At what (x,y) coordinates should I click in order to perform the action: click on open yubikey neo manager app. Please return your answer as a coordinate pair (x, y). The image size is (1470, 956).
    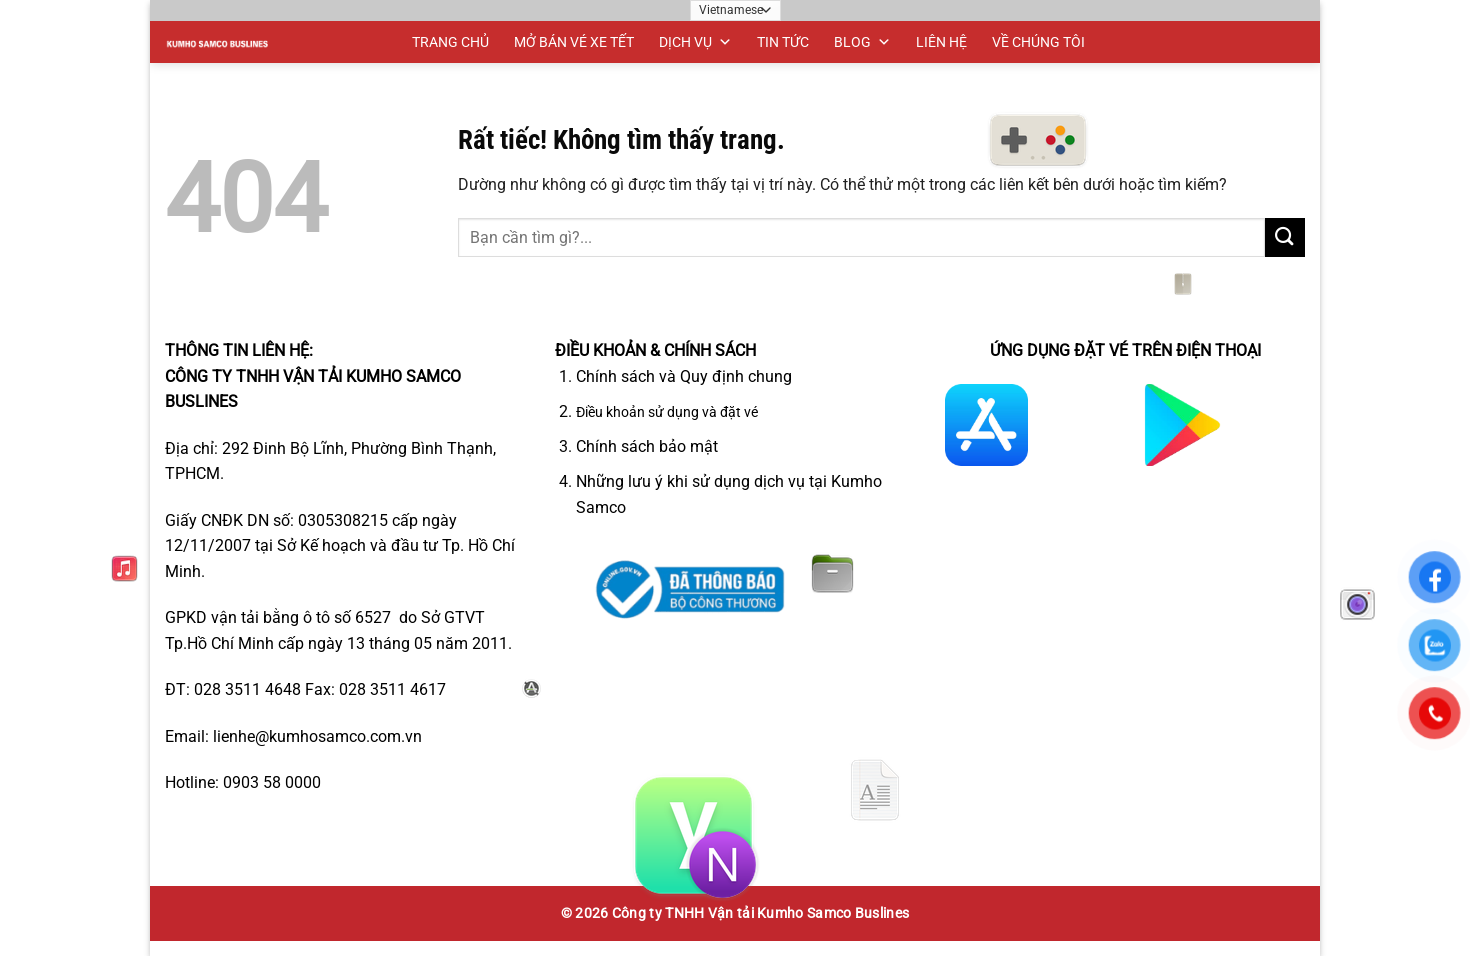
    Looking at the image, I should click on (693, 835).